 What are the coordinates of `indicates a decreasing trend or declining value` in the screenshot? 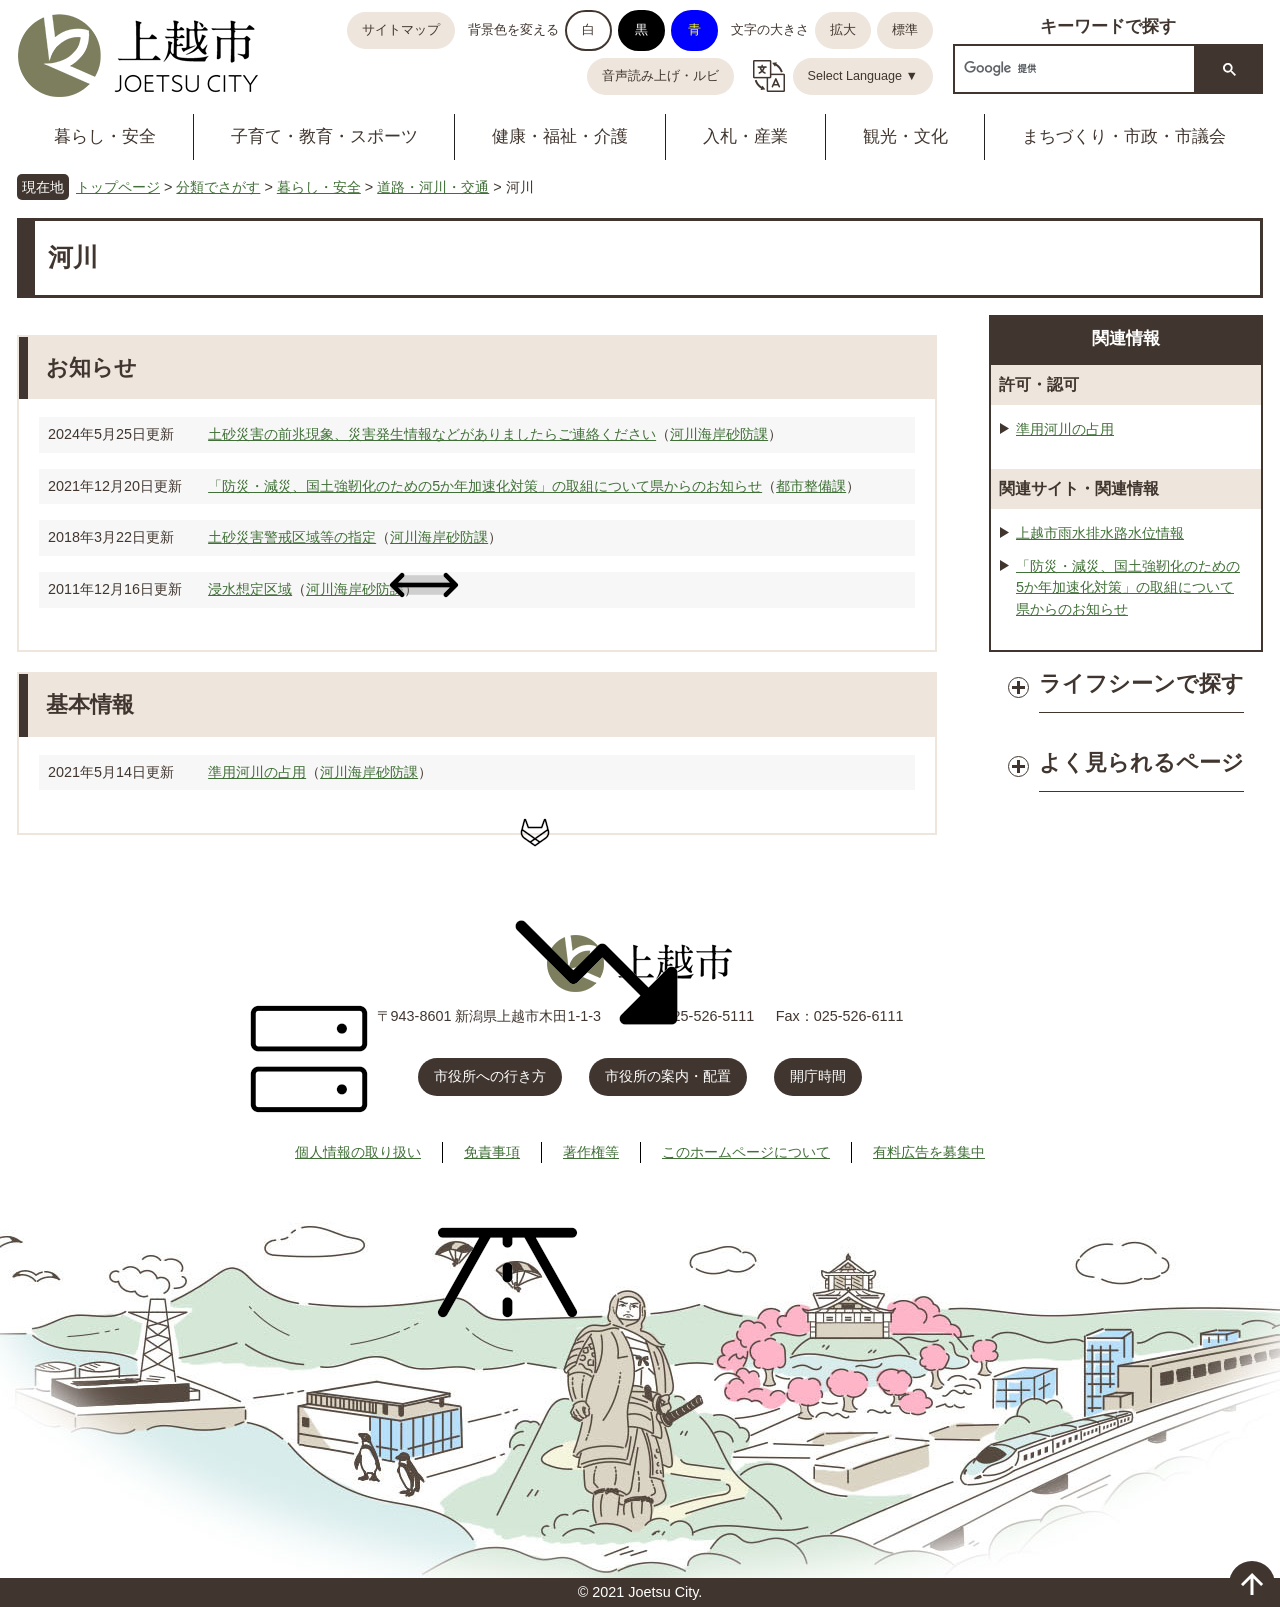 It's located at (596, 972).